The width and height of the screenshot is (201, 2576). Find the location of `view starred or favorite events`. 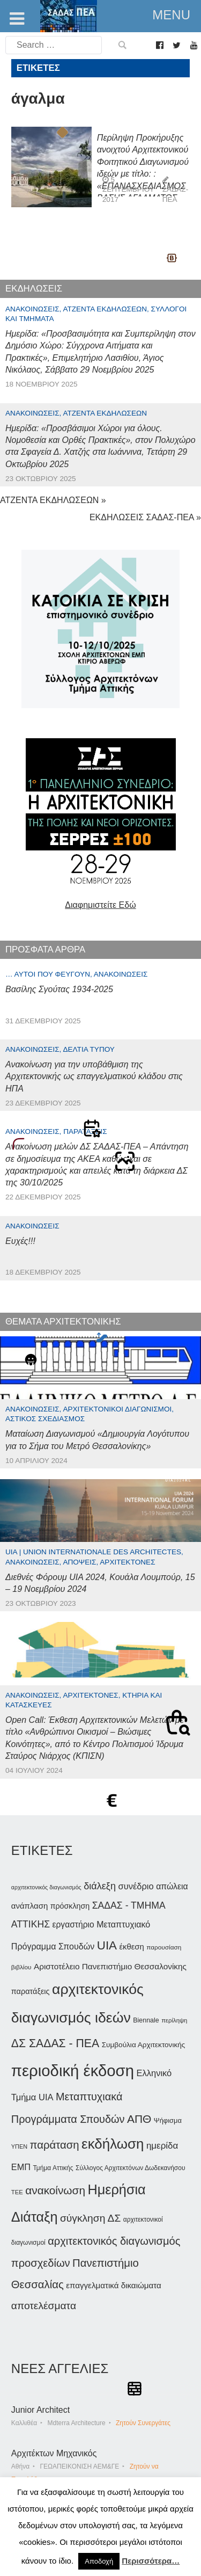

view starred or favorite events is located at coordinates (92, 1128).